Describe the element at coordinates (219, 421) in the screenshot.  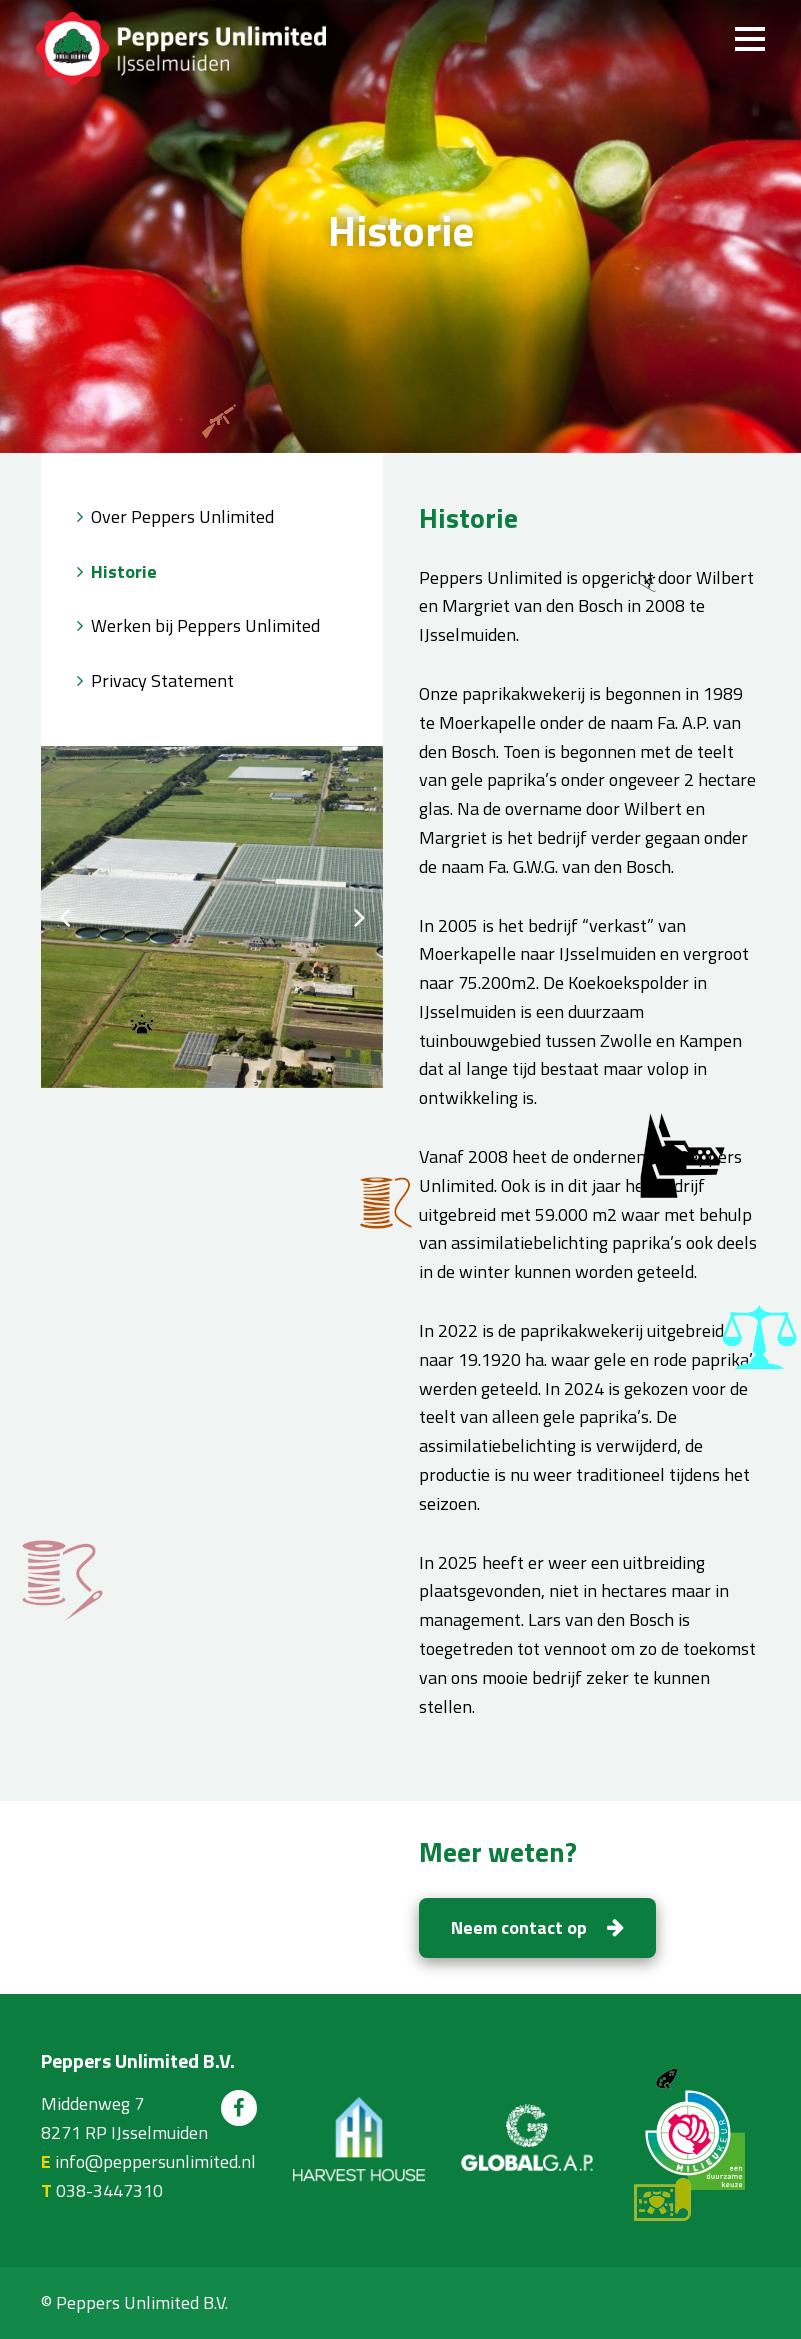
I see `select thompson submachine gun weapon` at that location.